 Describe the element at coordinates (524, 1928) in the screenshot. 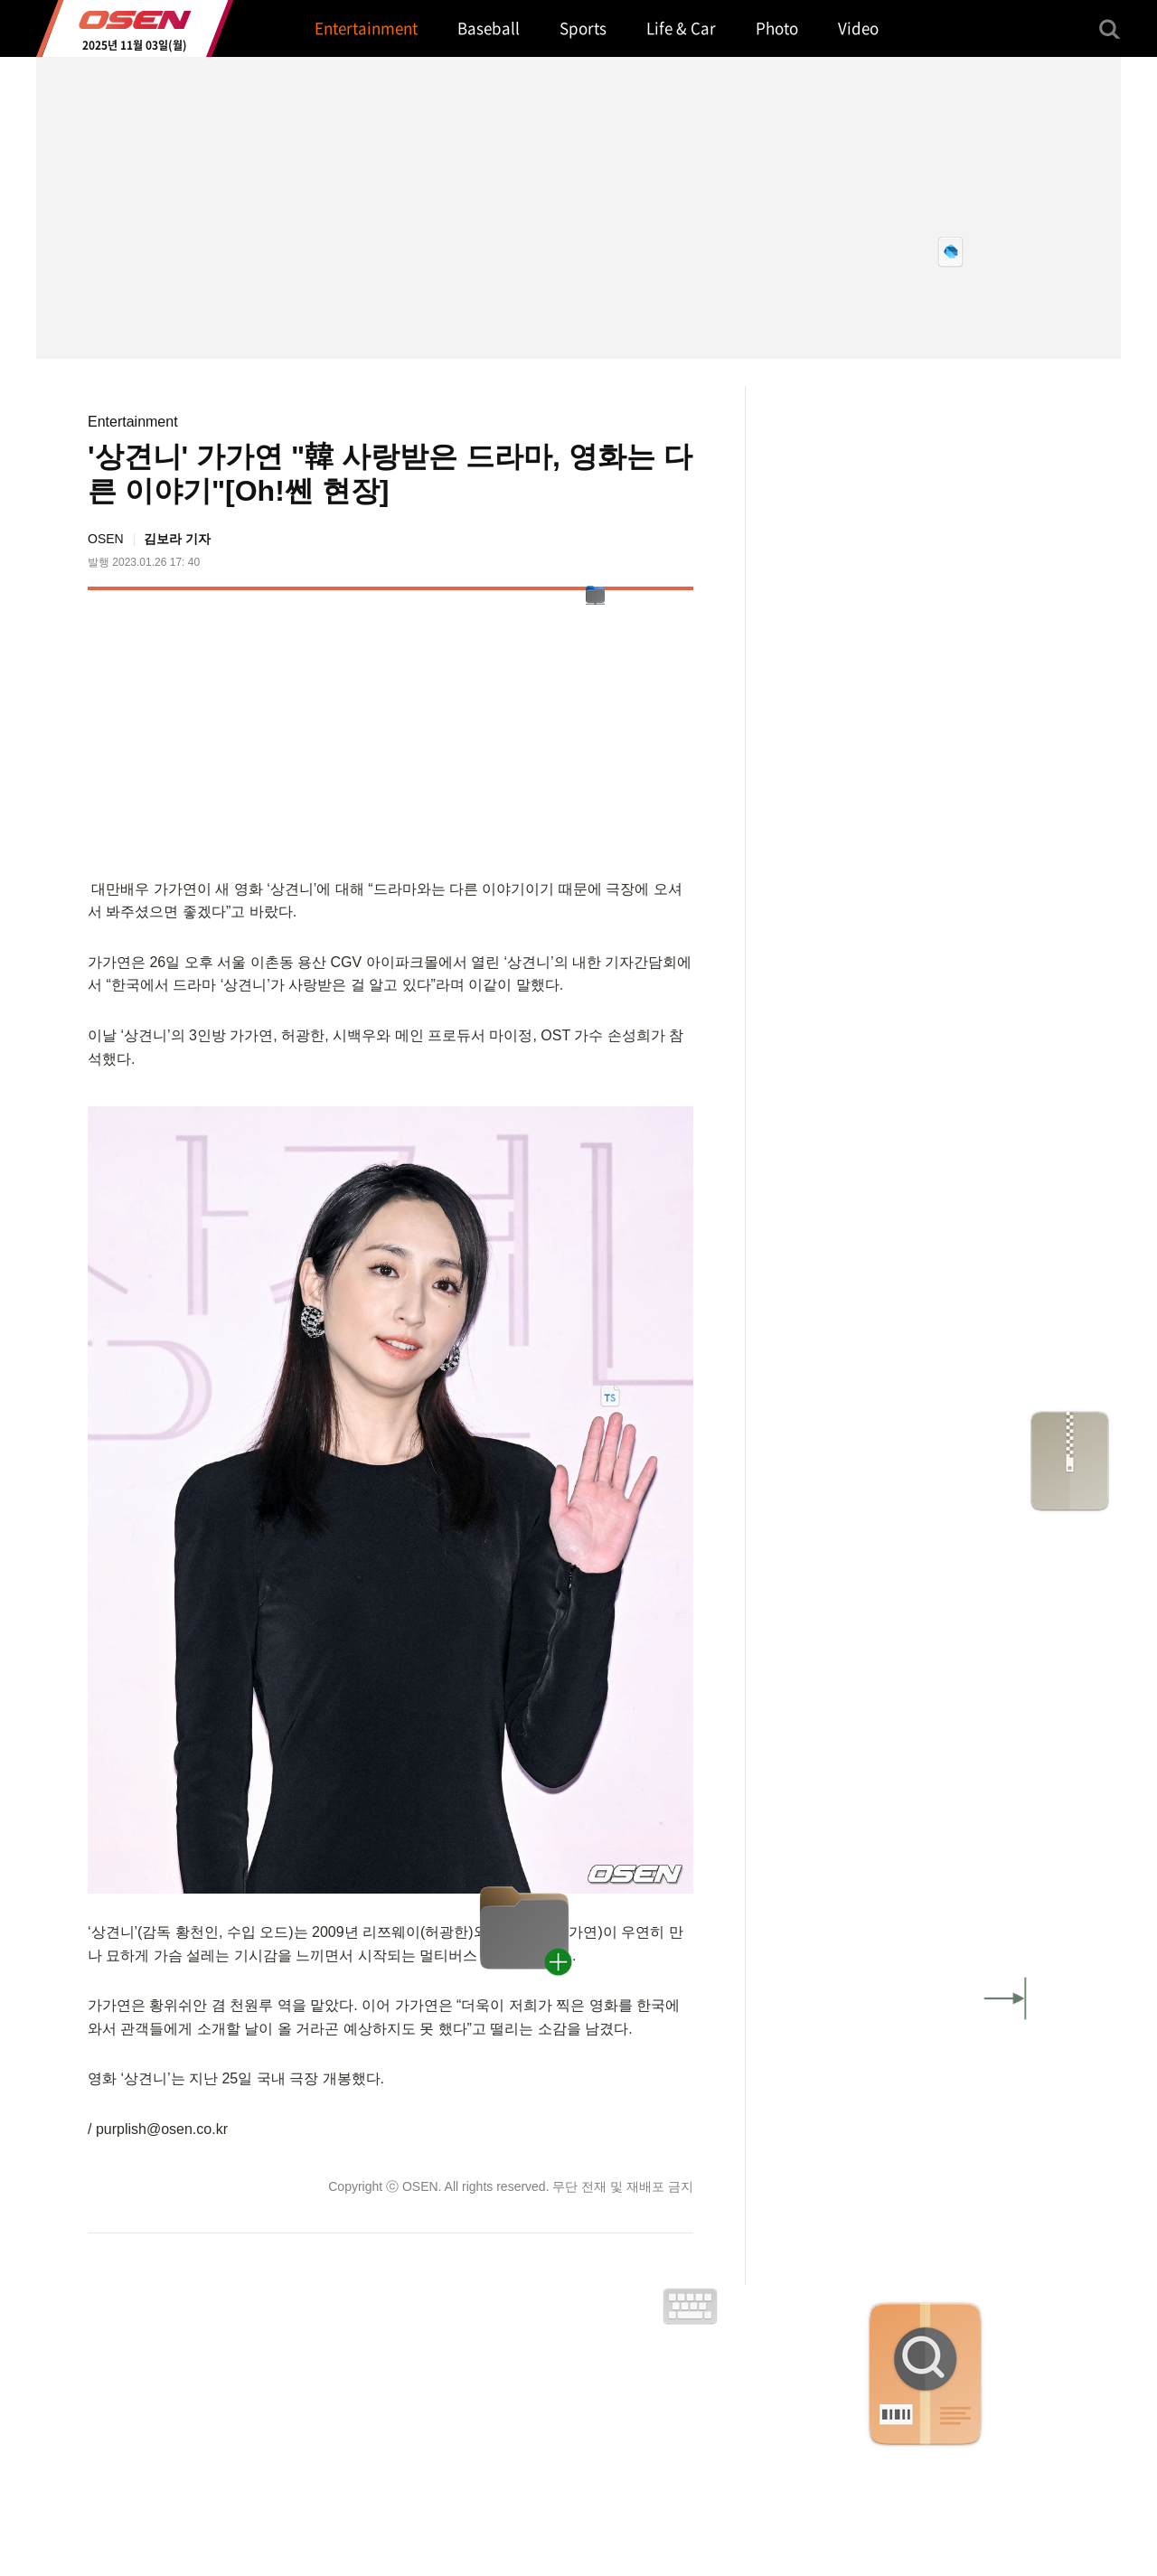

I see `create a new folder` at that location.